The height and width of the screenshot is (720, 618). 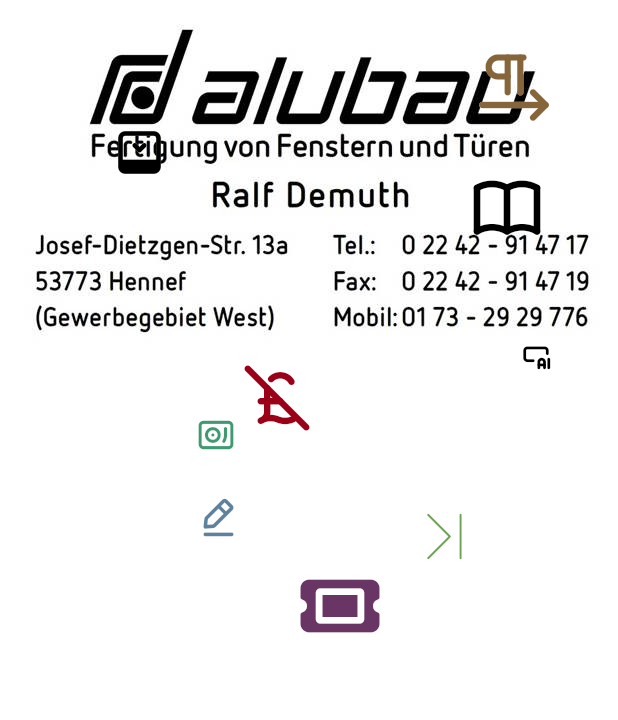 I want to click on view your tickets or passes, so click(x=340, y=606).